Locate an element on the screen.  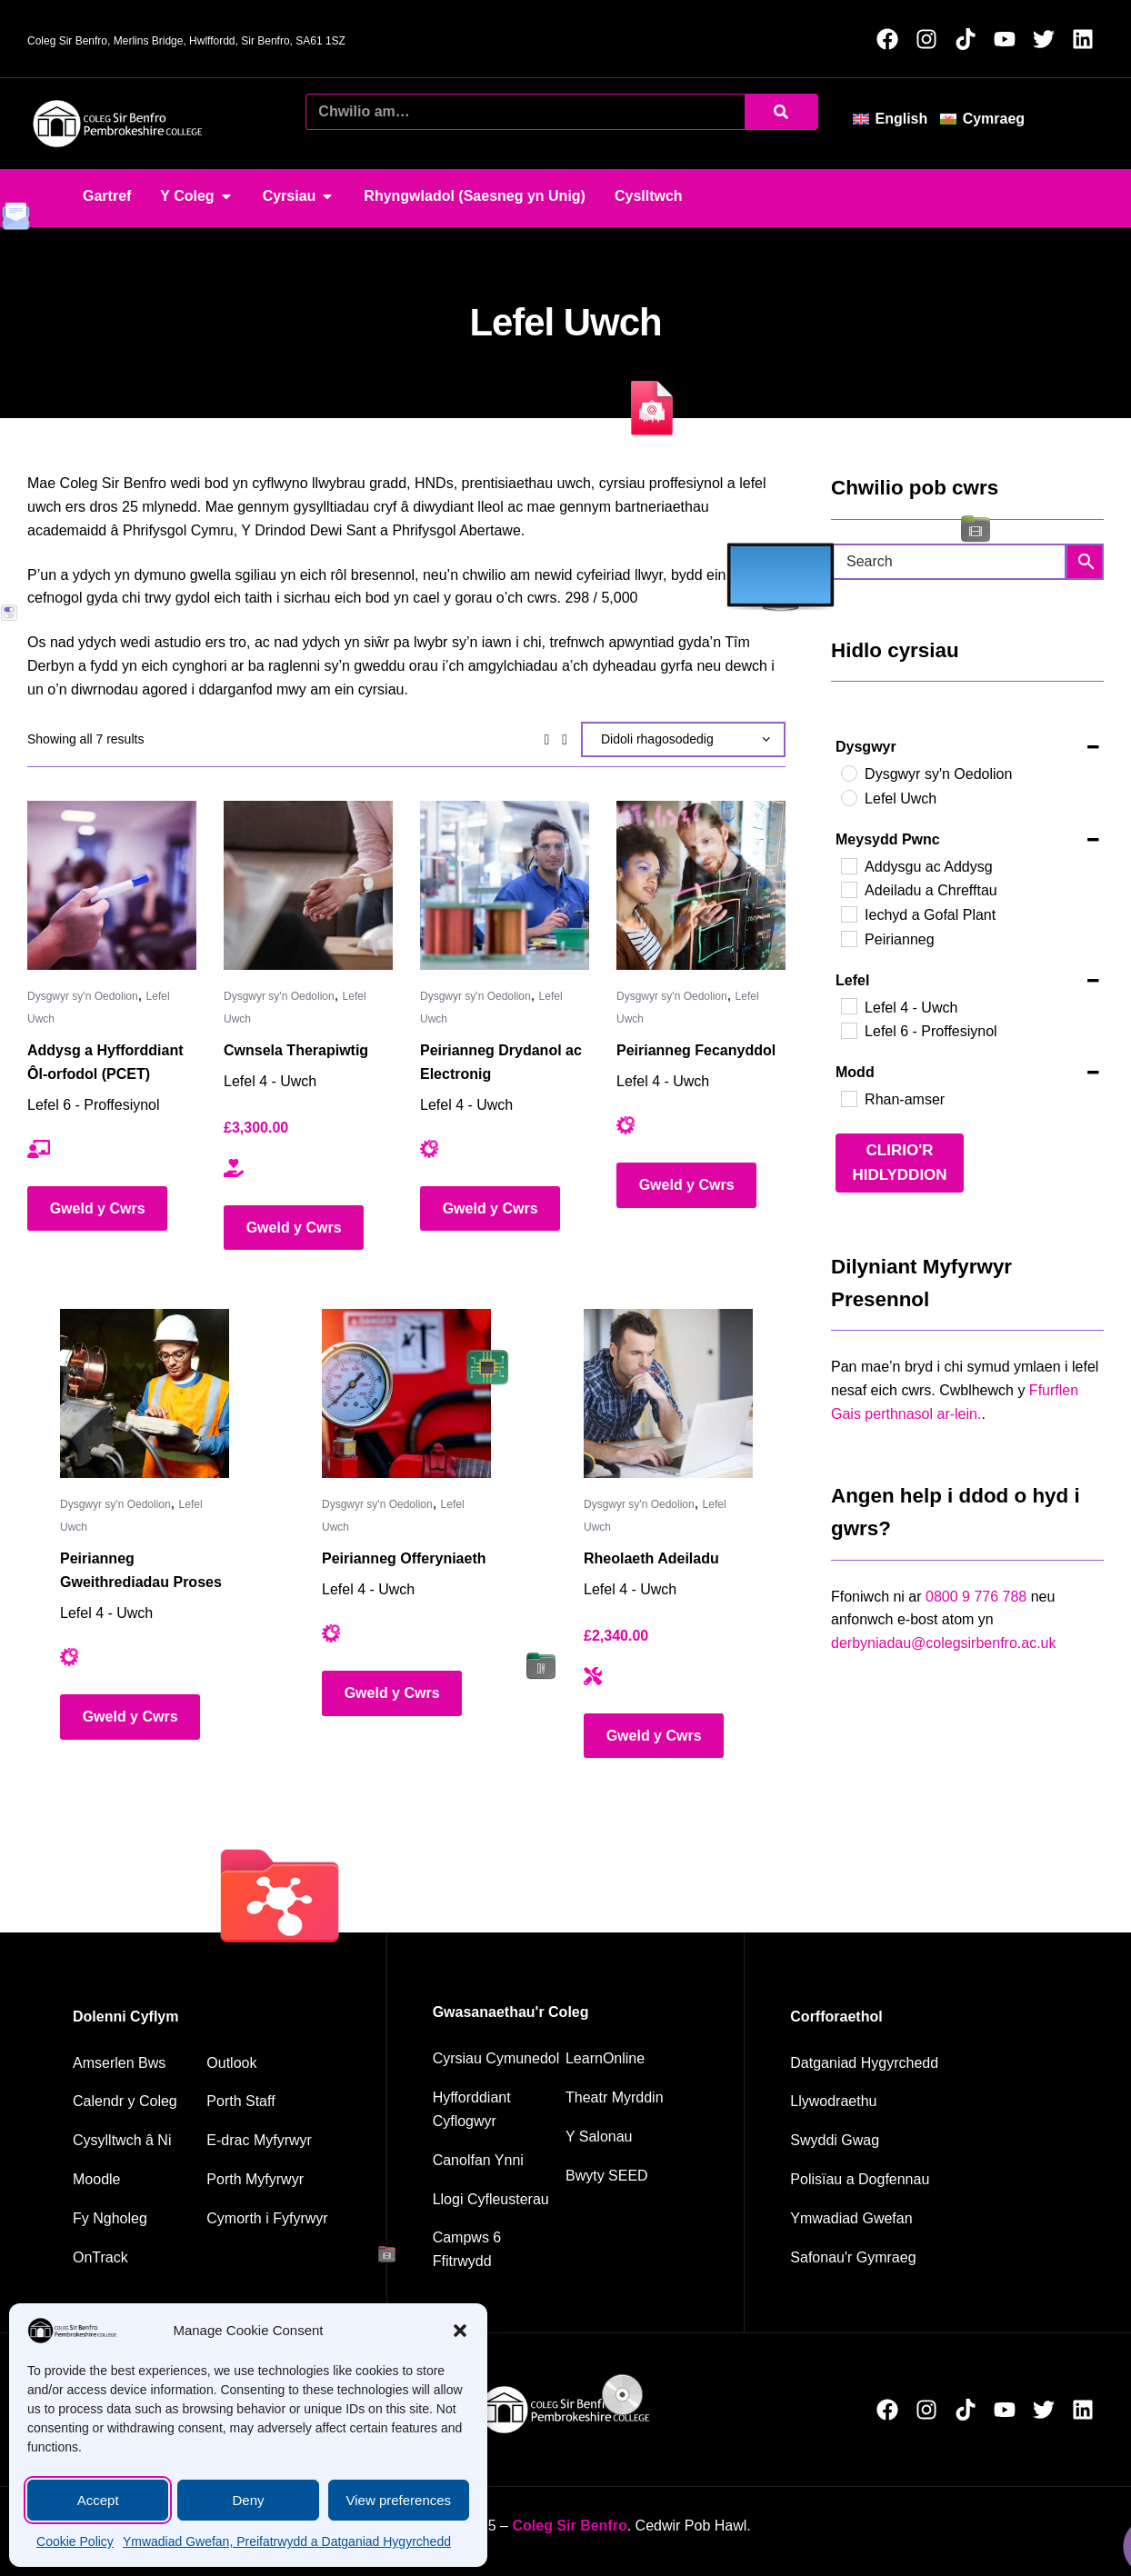
open templates folder is located at coordinates (541, 1665).